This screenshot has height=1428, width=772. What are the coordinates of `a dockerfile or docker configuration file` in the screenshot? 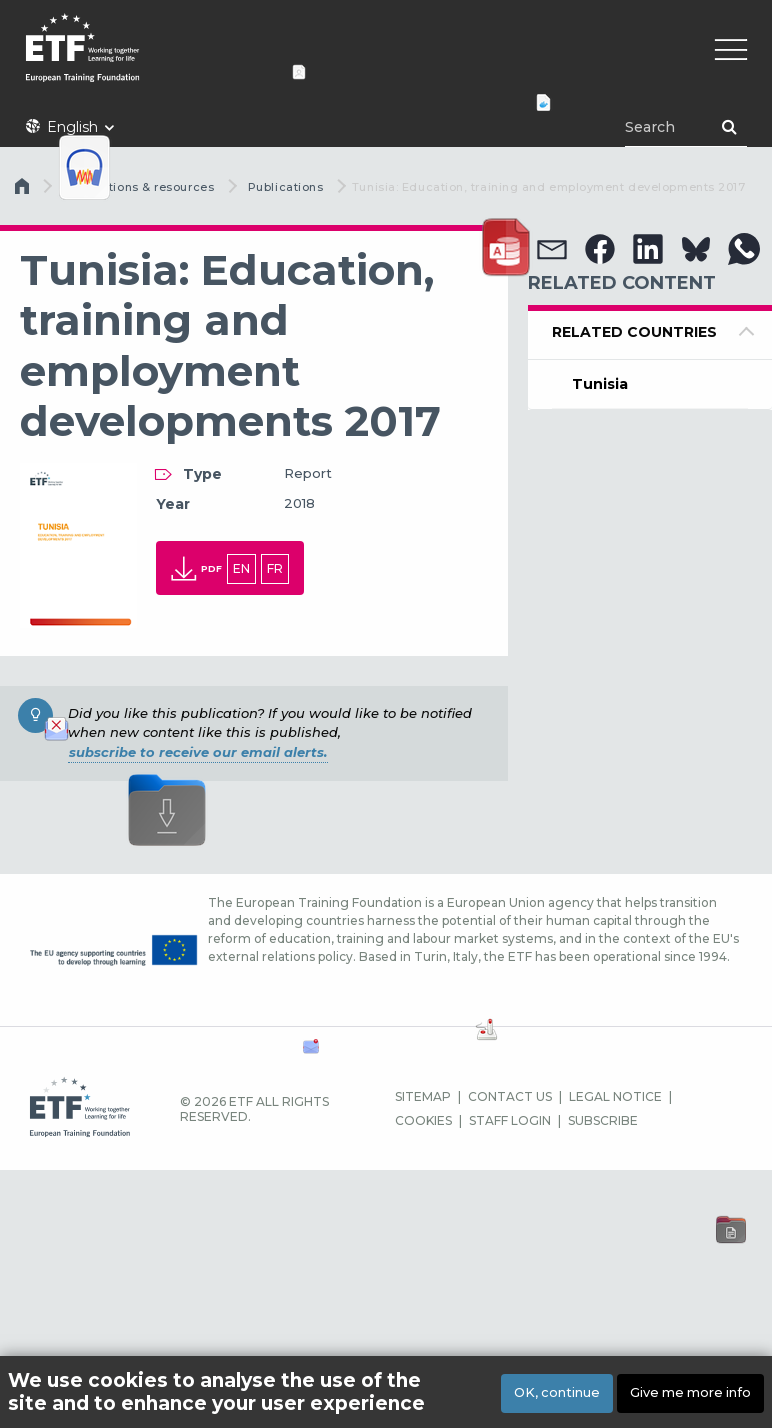 It's located at (543, 102).